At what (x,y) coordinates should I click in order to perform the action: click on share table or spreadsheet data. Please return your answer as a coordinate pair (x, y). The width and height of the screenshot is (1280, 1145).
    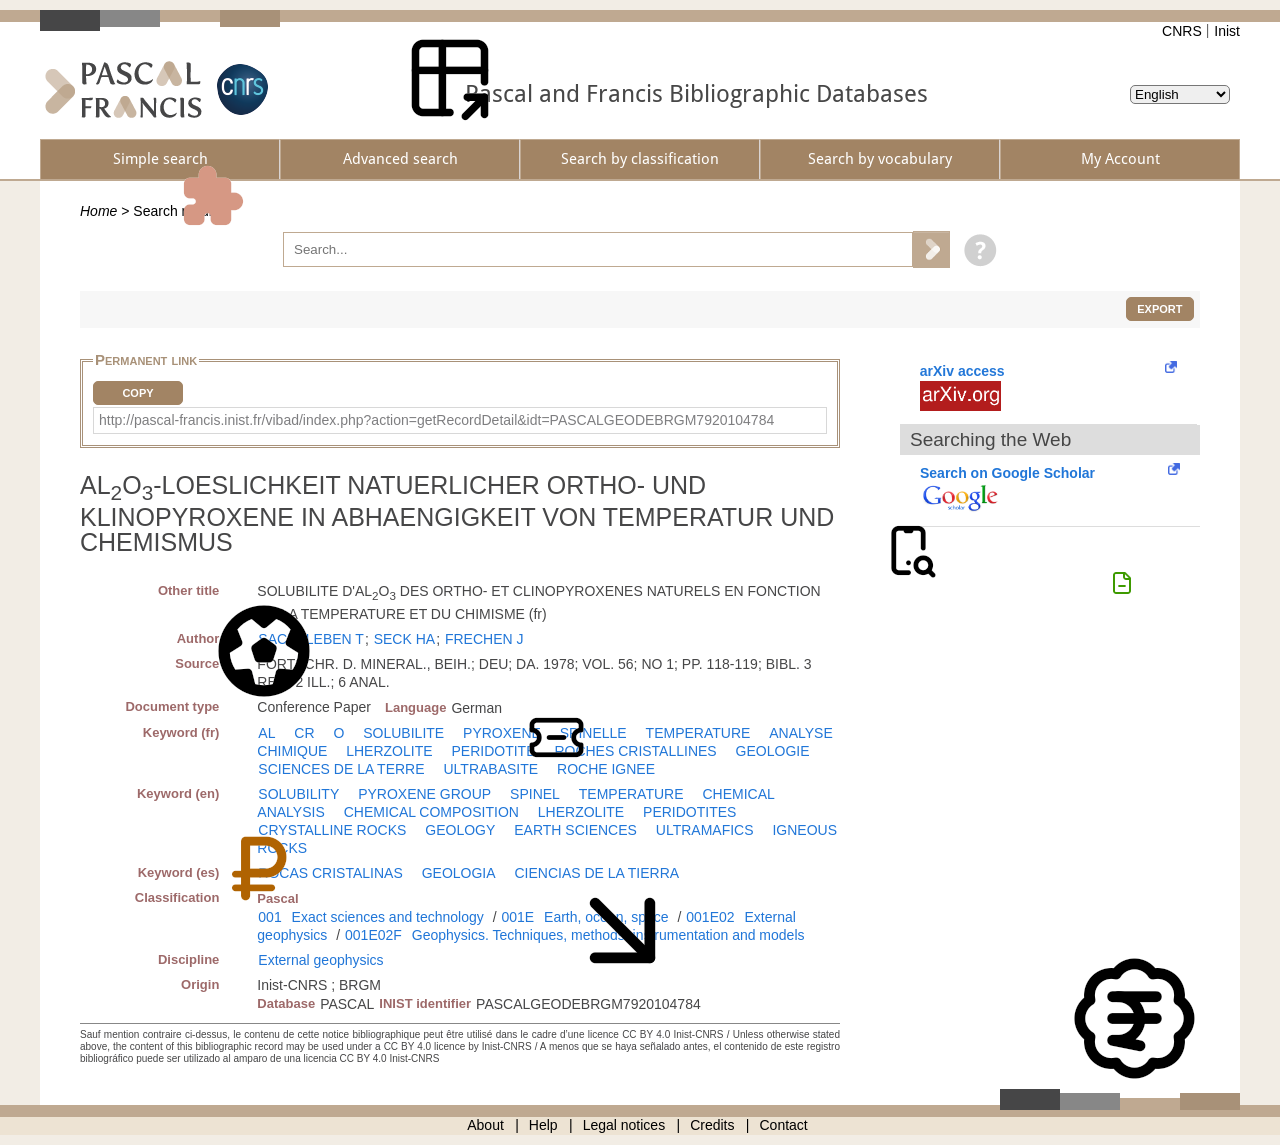
    Looking at the image, I should click on (450, 78).